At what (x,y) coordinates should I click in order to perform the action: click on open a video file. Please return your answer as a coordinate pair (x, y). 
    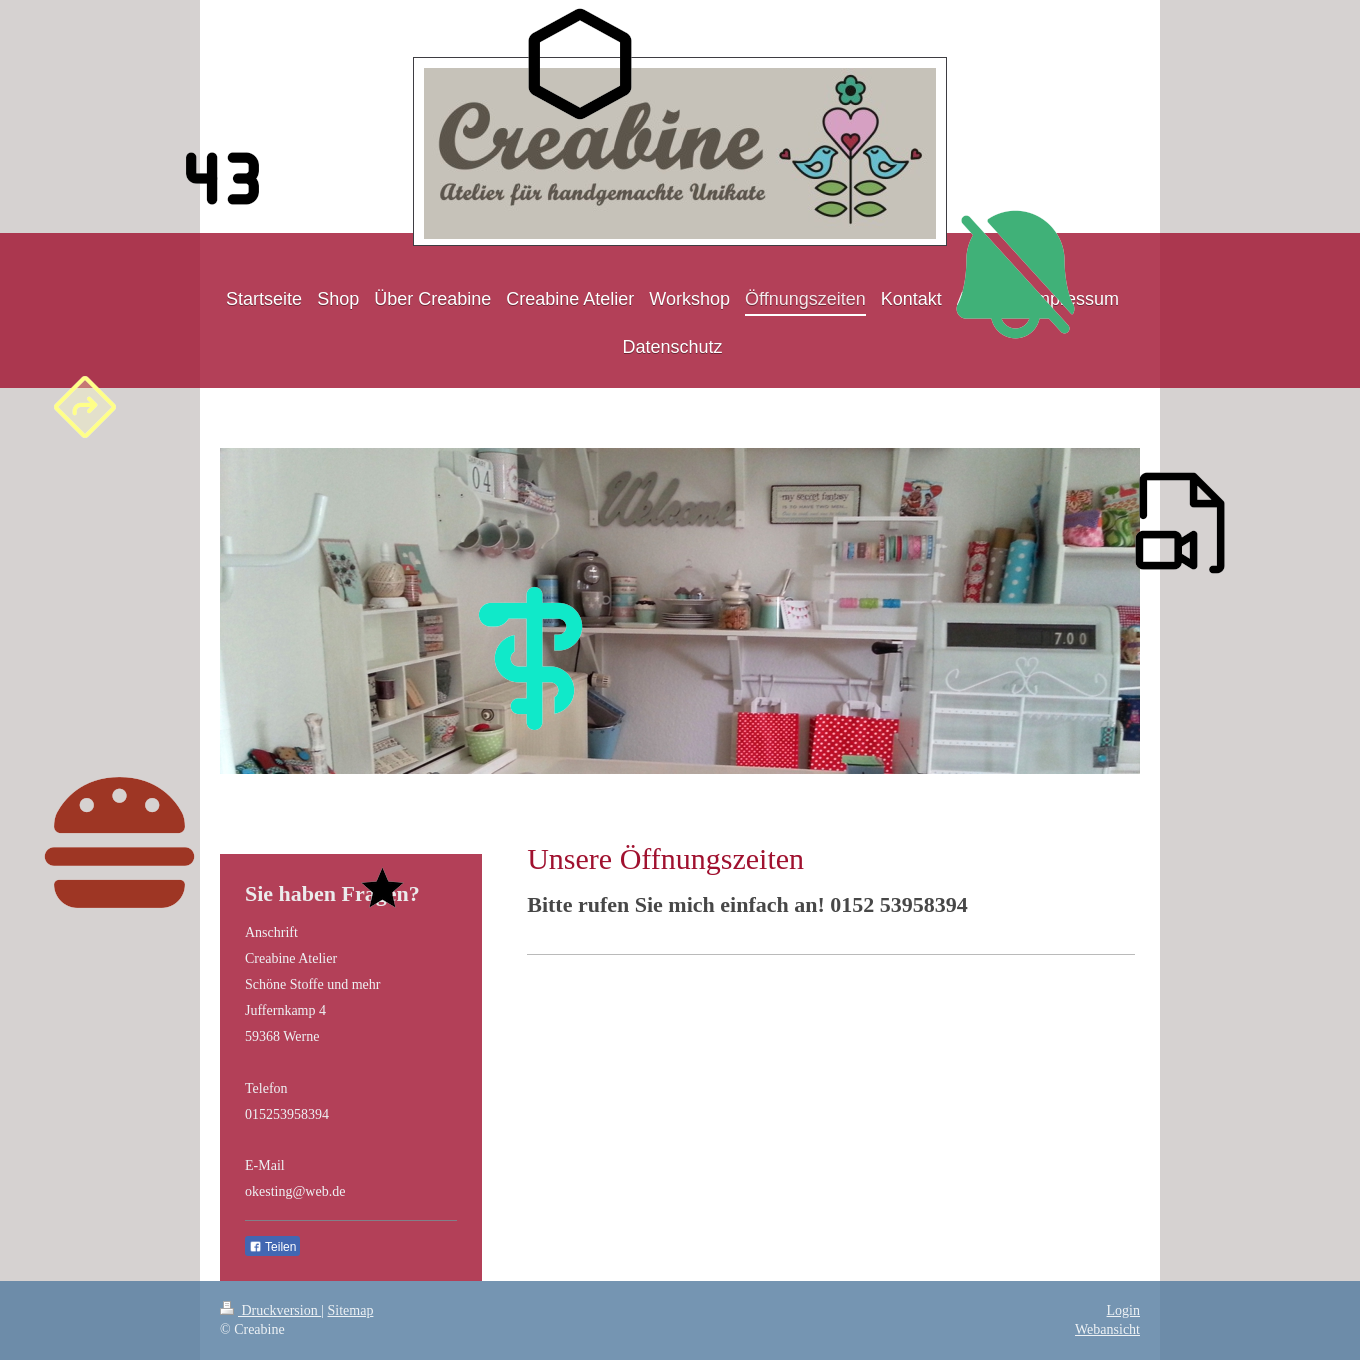
    Looking at the image, I should click on (1182, 523).